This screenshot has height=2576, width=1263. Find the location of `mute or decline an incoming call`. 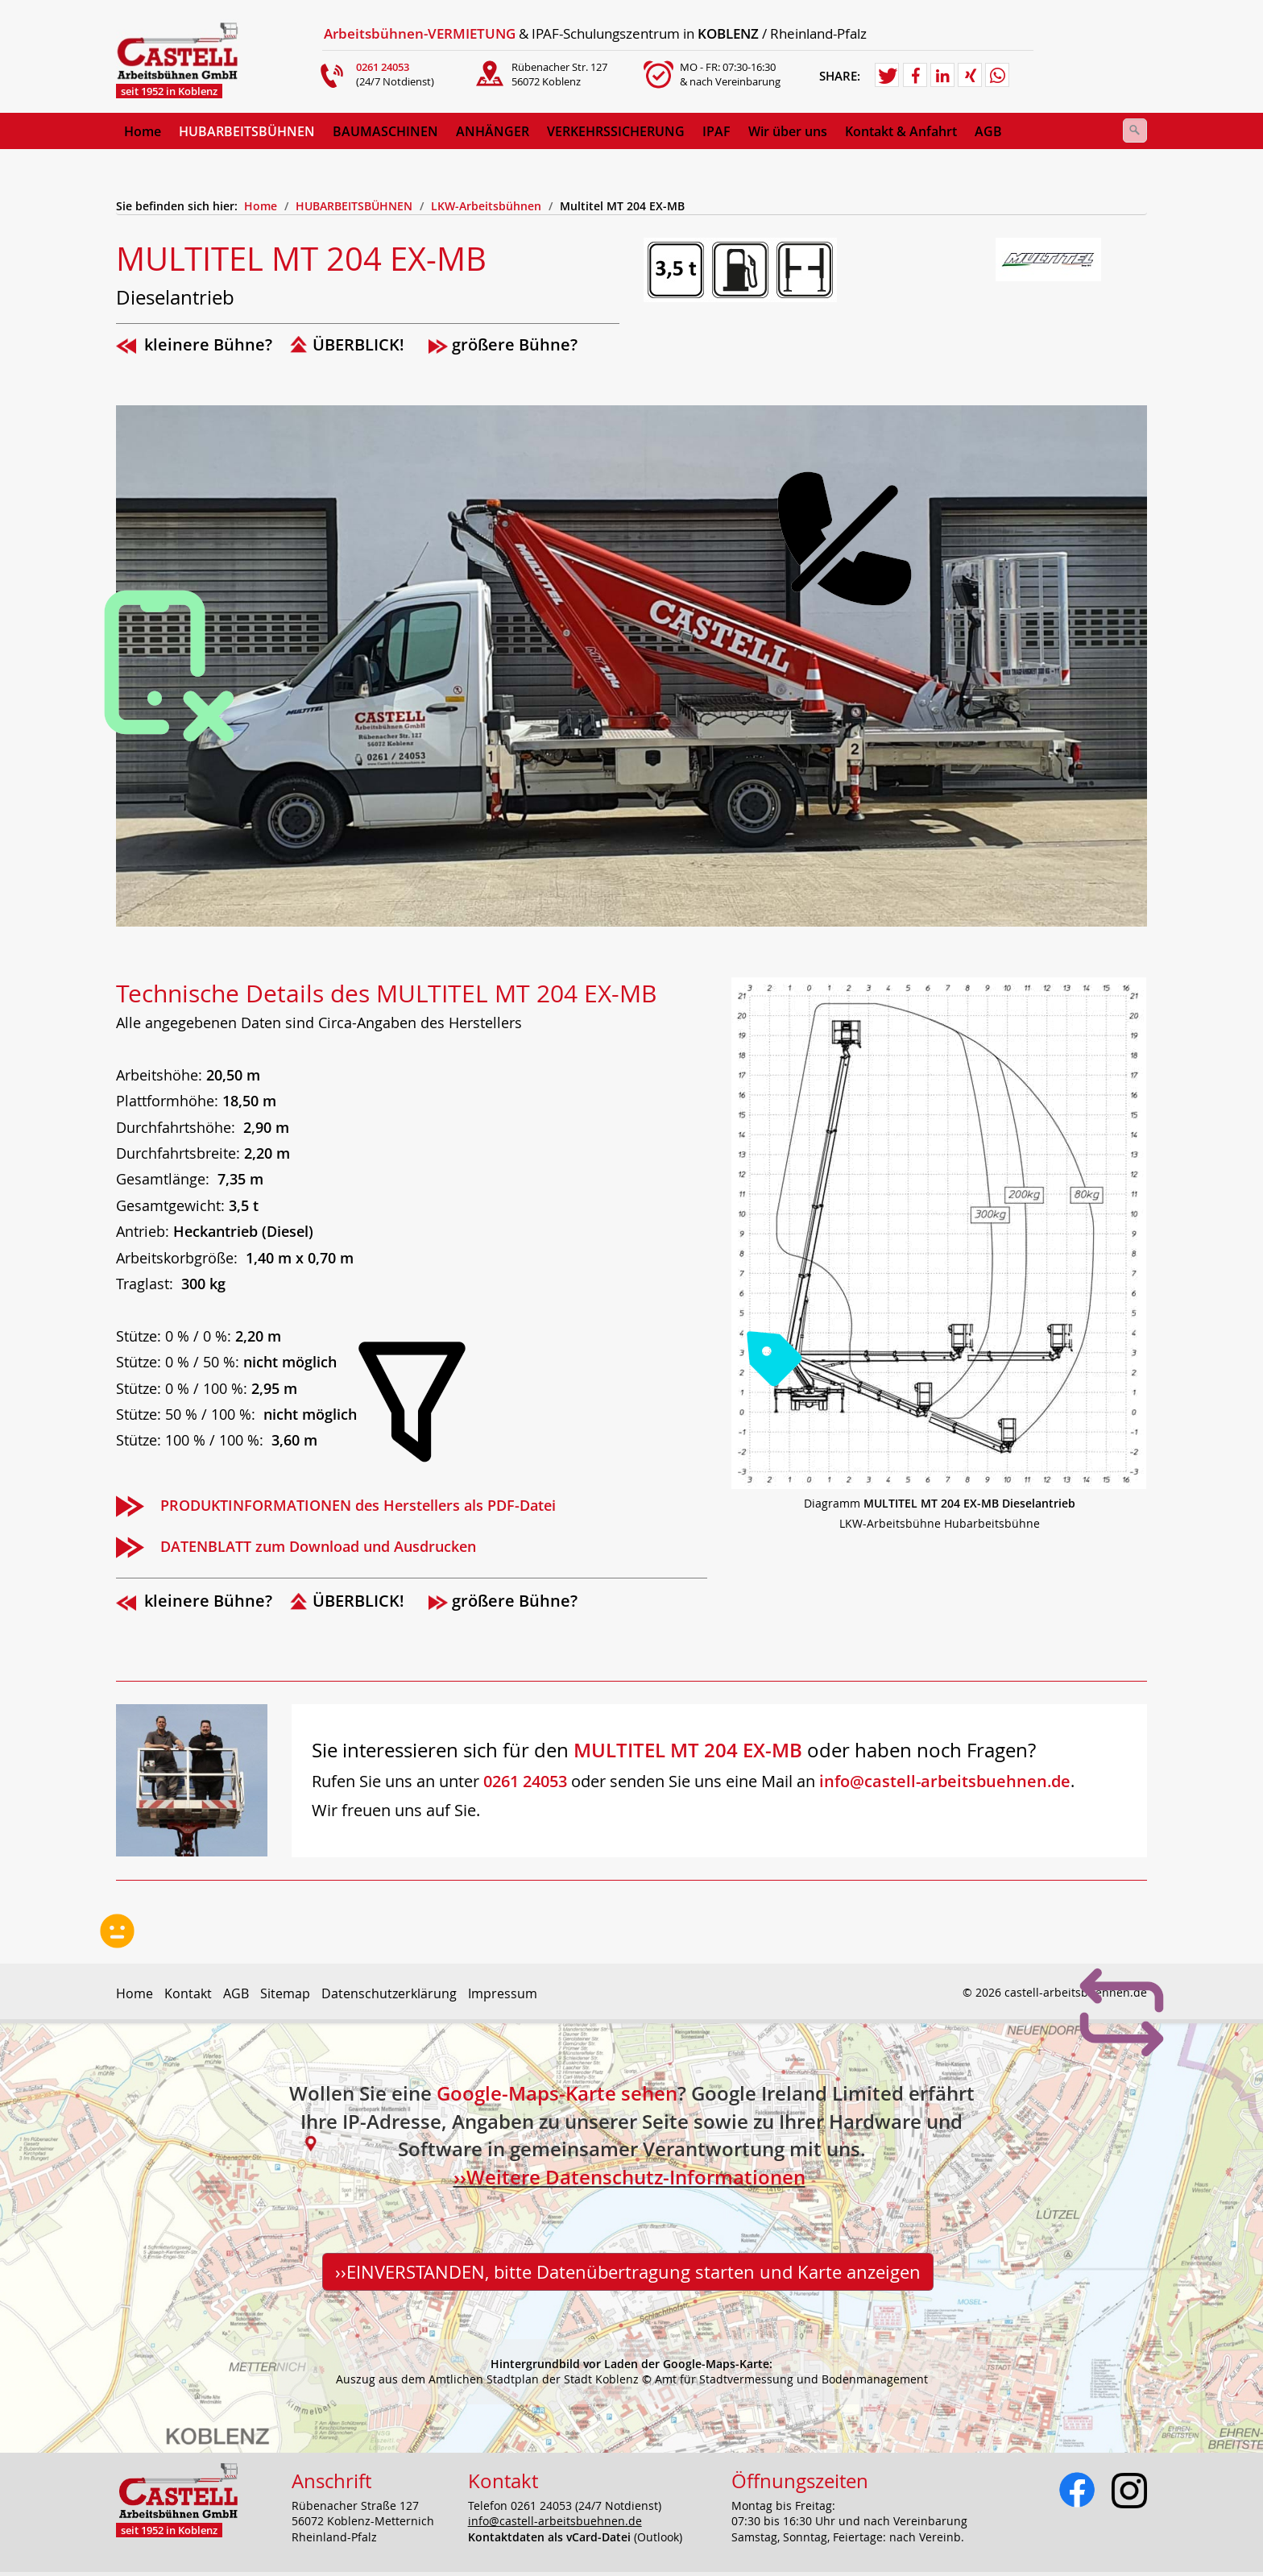

mute or decline an incoming call is located at coordinates (844, 538).